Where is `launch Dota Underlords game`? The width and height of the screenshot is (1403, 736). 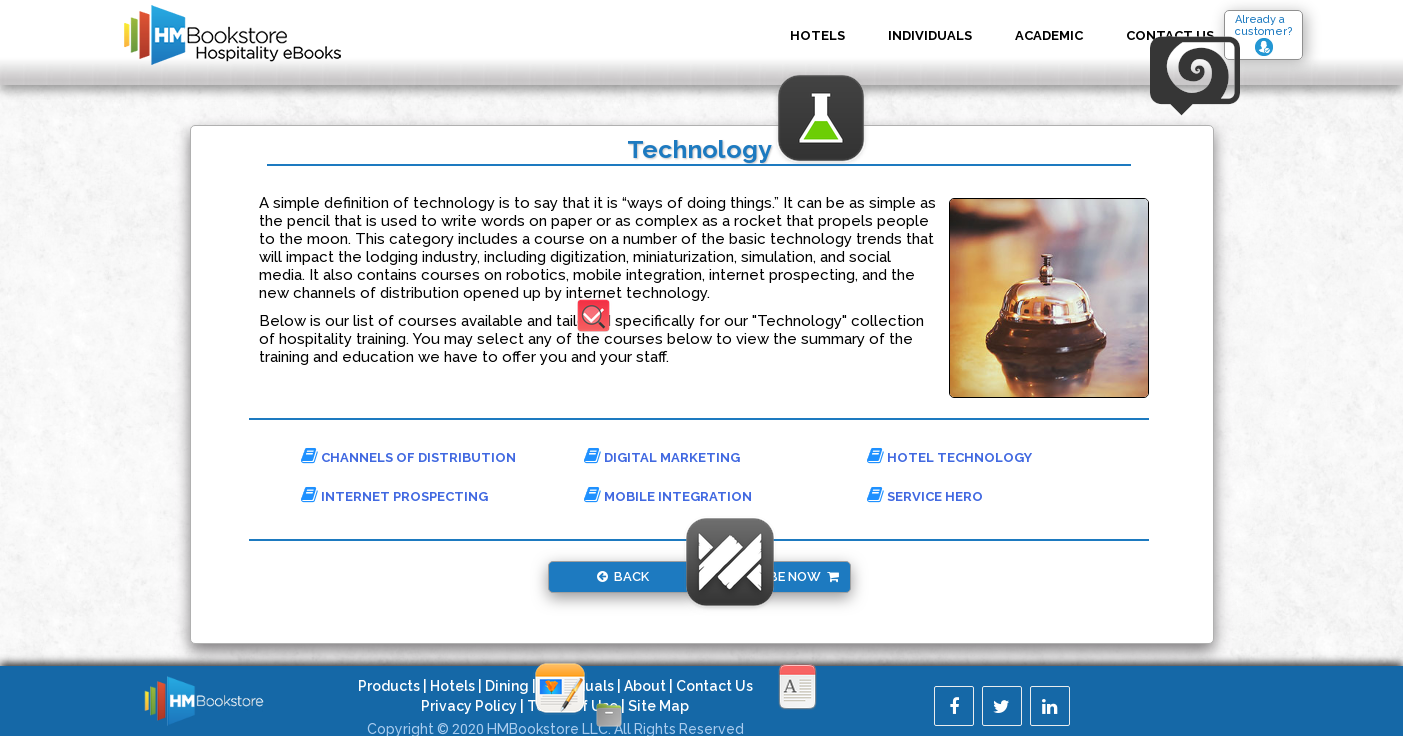 launch Dota Underlords game is located at coordinates (730, 562).